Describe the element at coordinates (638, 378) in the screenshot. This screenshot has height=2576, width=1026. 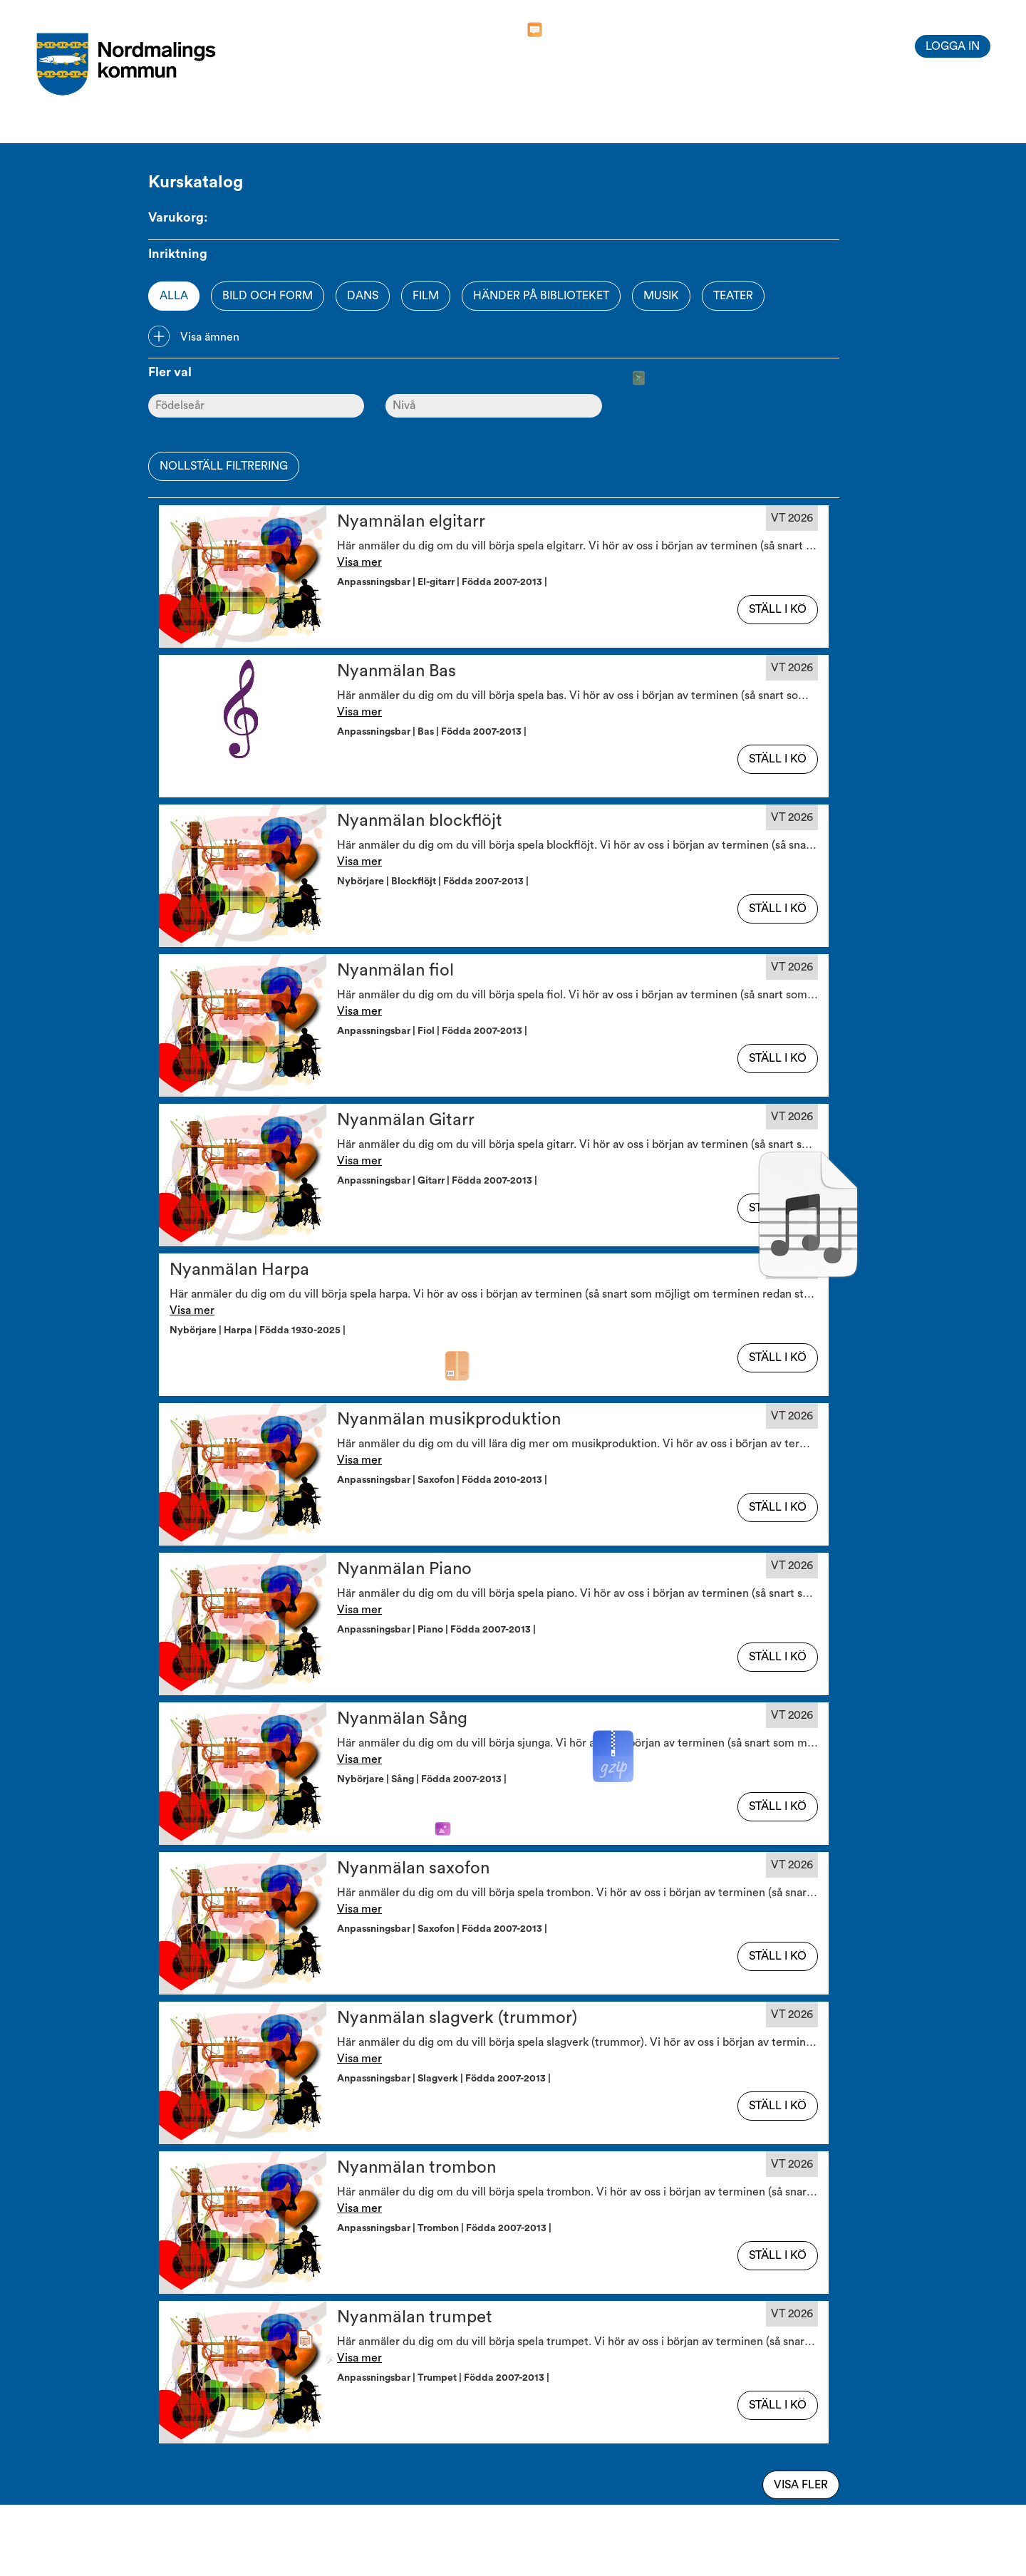
I see `snap application package file` at that location.